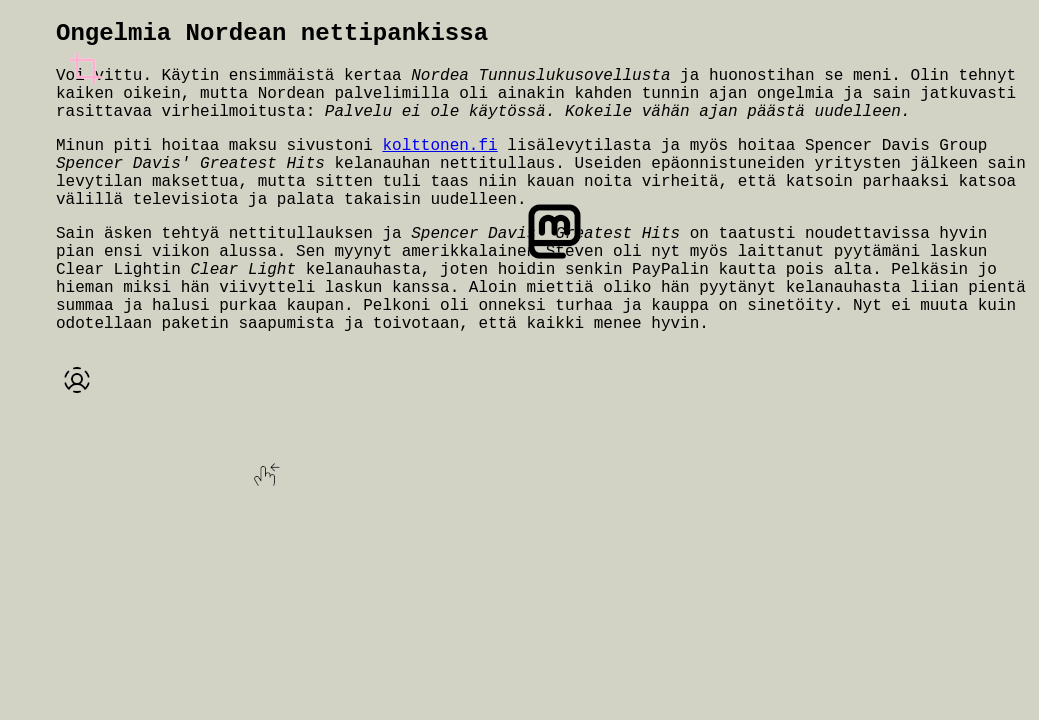 The height and width of the screenshot is (720, 1039). I want to click on open mastodon app, so click(554, 230).